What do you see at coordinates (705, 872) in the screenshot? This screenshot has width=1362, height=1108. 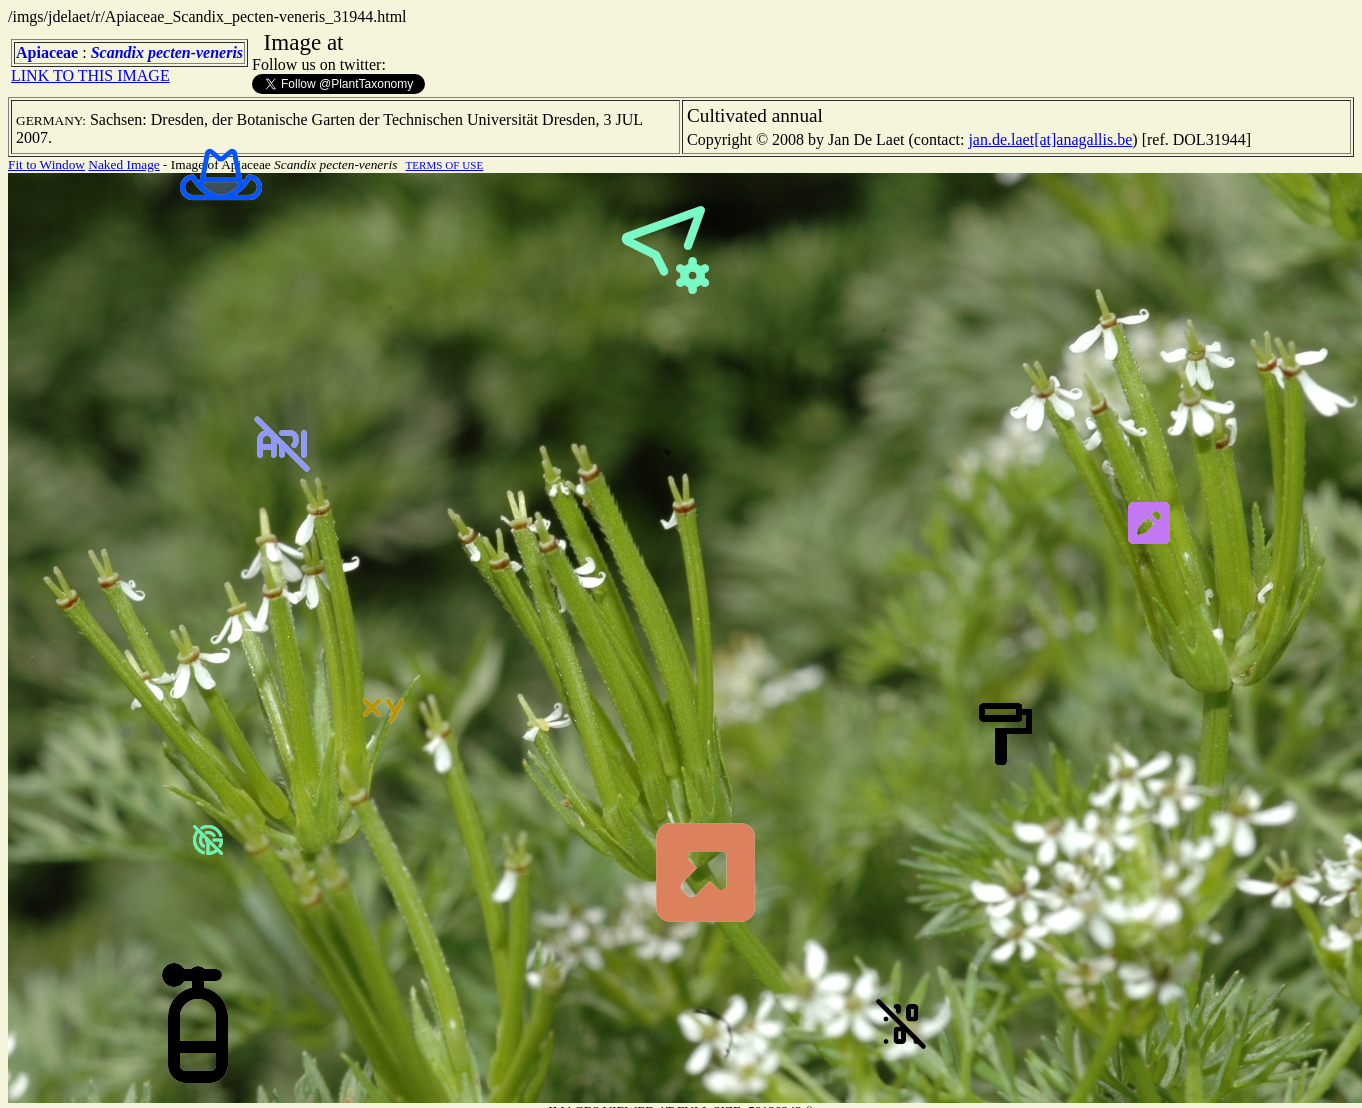 I see `open link in a new window or tab` at bounding box center [705, 872].